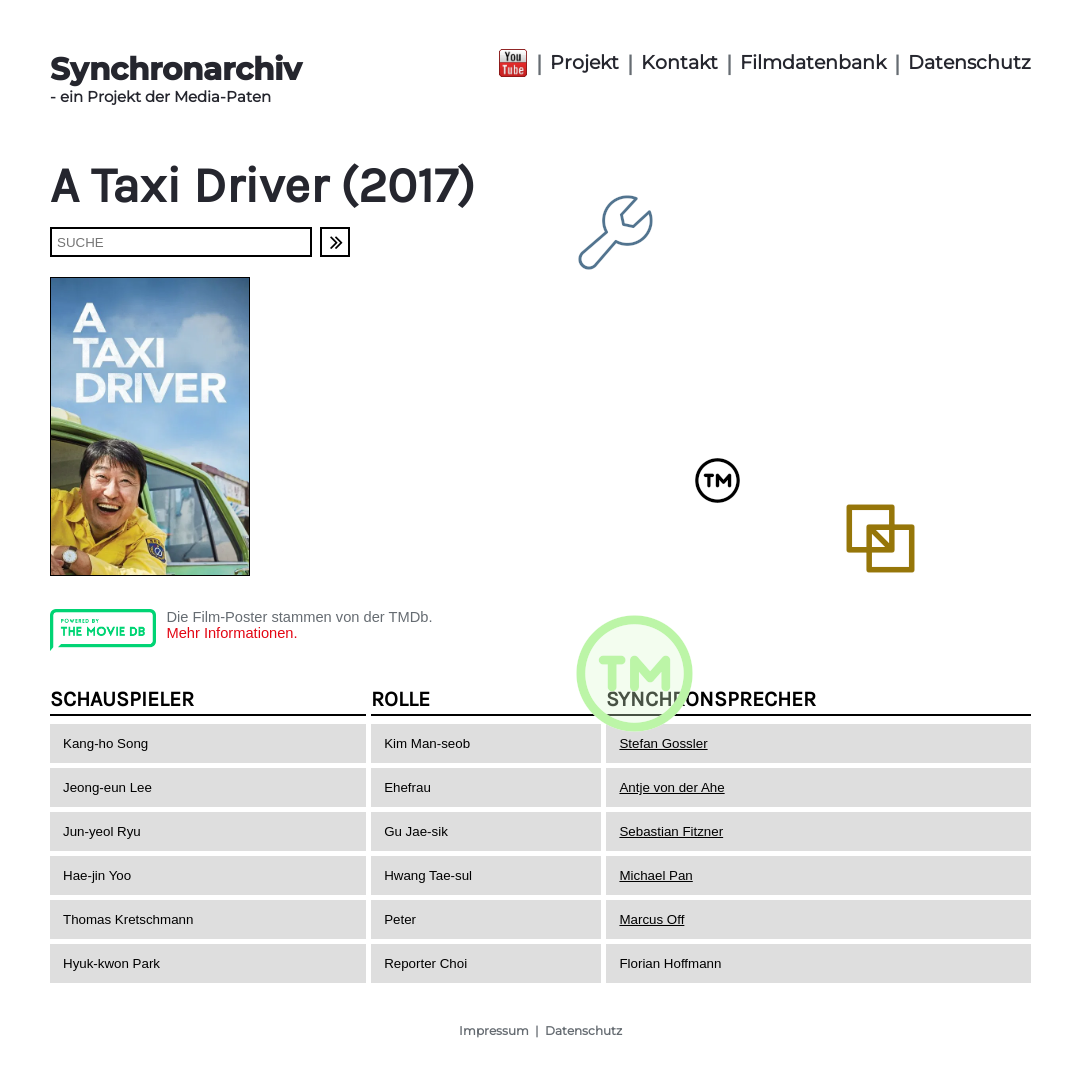 Image resolution: width=1081 pixels, height=1068 pixels. What do you see at coordinates (634, 673) in the screenshot?
I see `indicates trademarked content or branding` at bounding box center [634, 673].